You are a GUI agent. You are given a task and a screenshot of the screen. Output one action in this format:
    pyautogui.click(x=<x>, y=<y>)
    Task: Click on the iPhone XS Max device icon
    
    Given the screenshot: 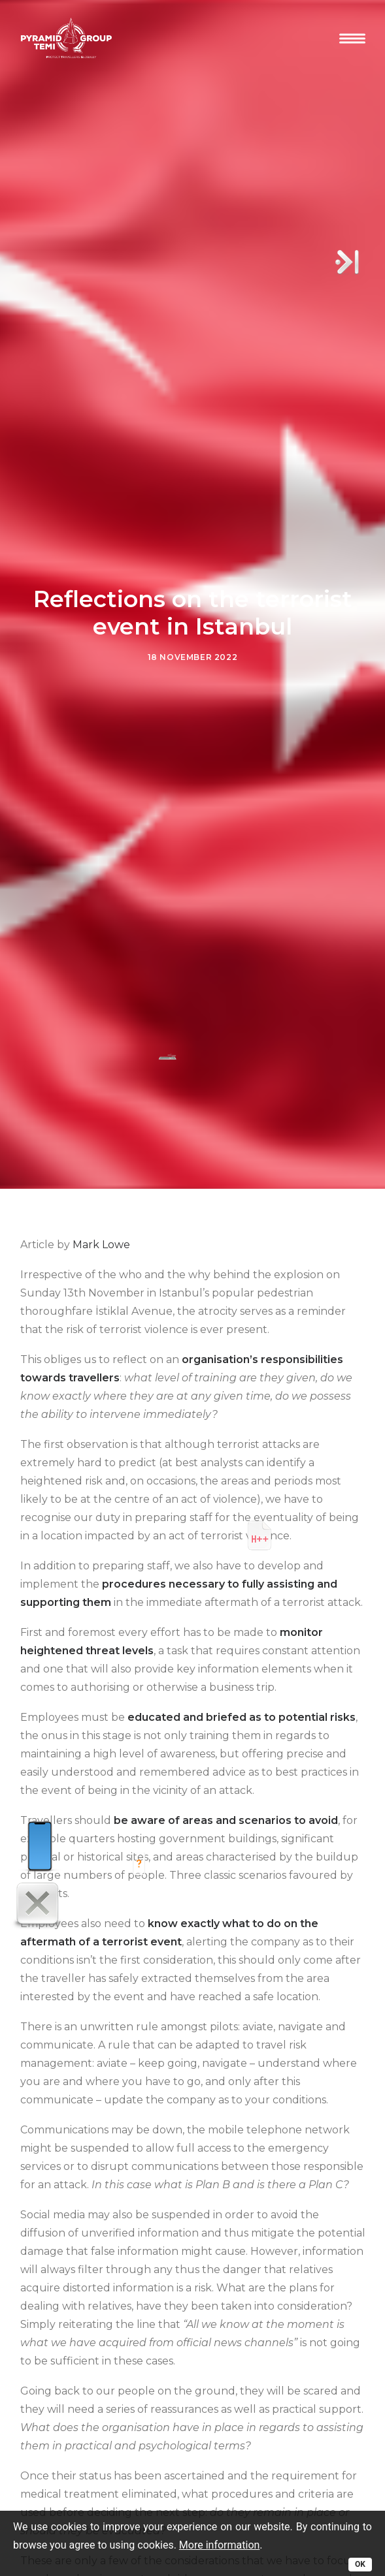 What is the action you would take?
    pyautogui.click(x=40, y=1847)
    